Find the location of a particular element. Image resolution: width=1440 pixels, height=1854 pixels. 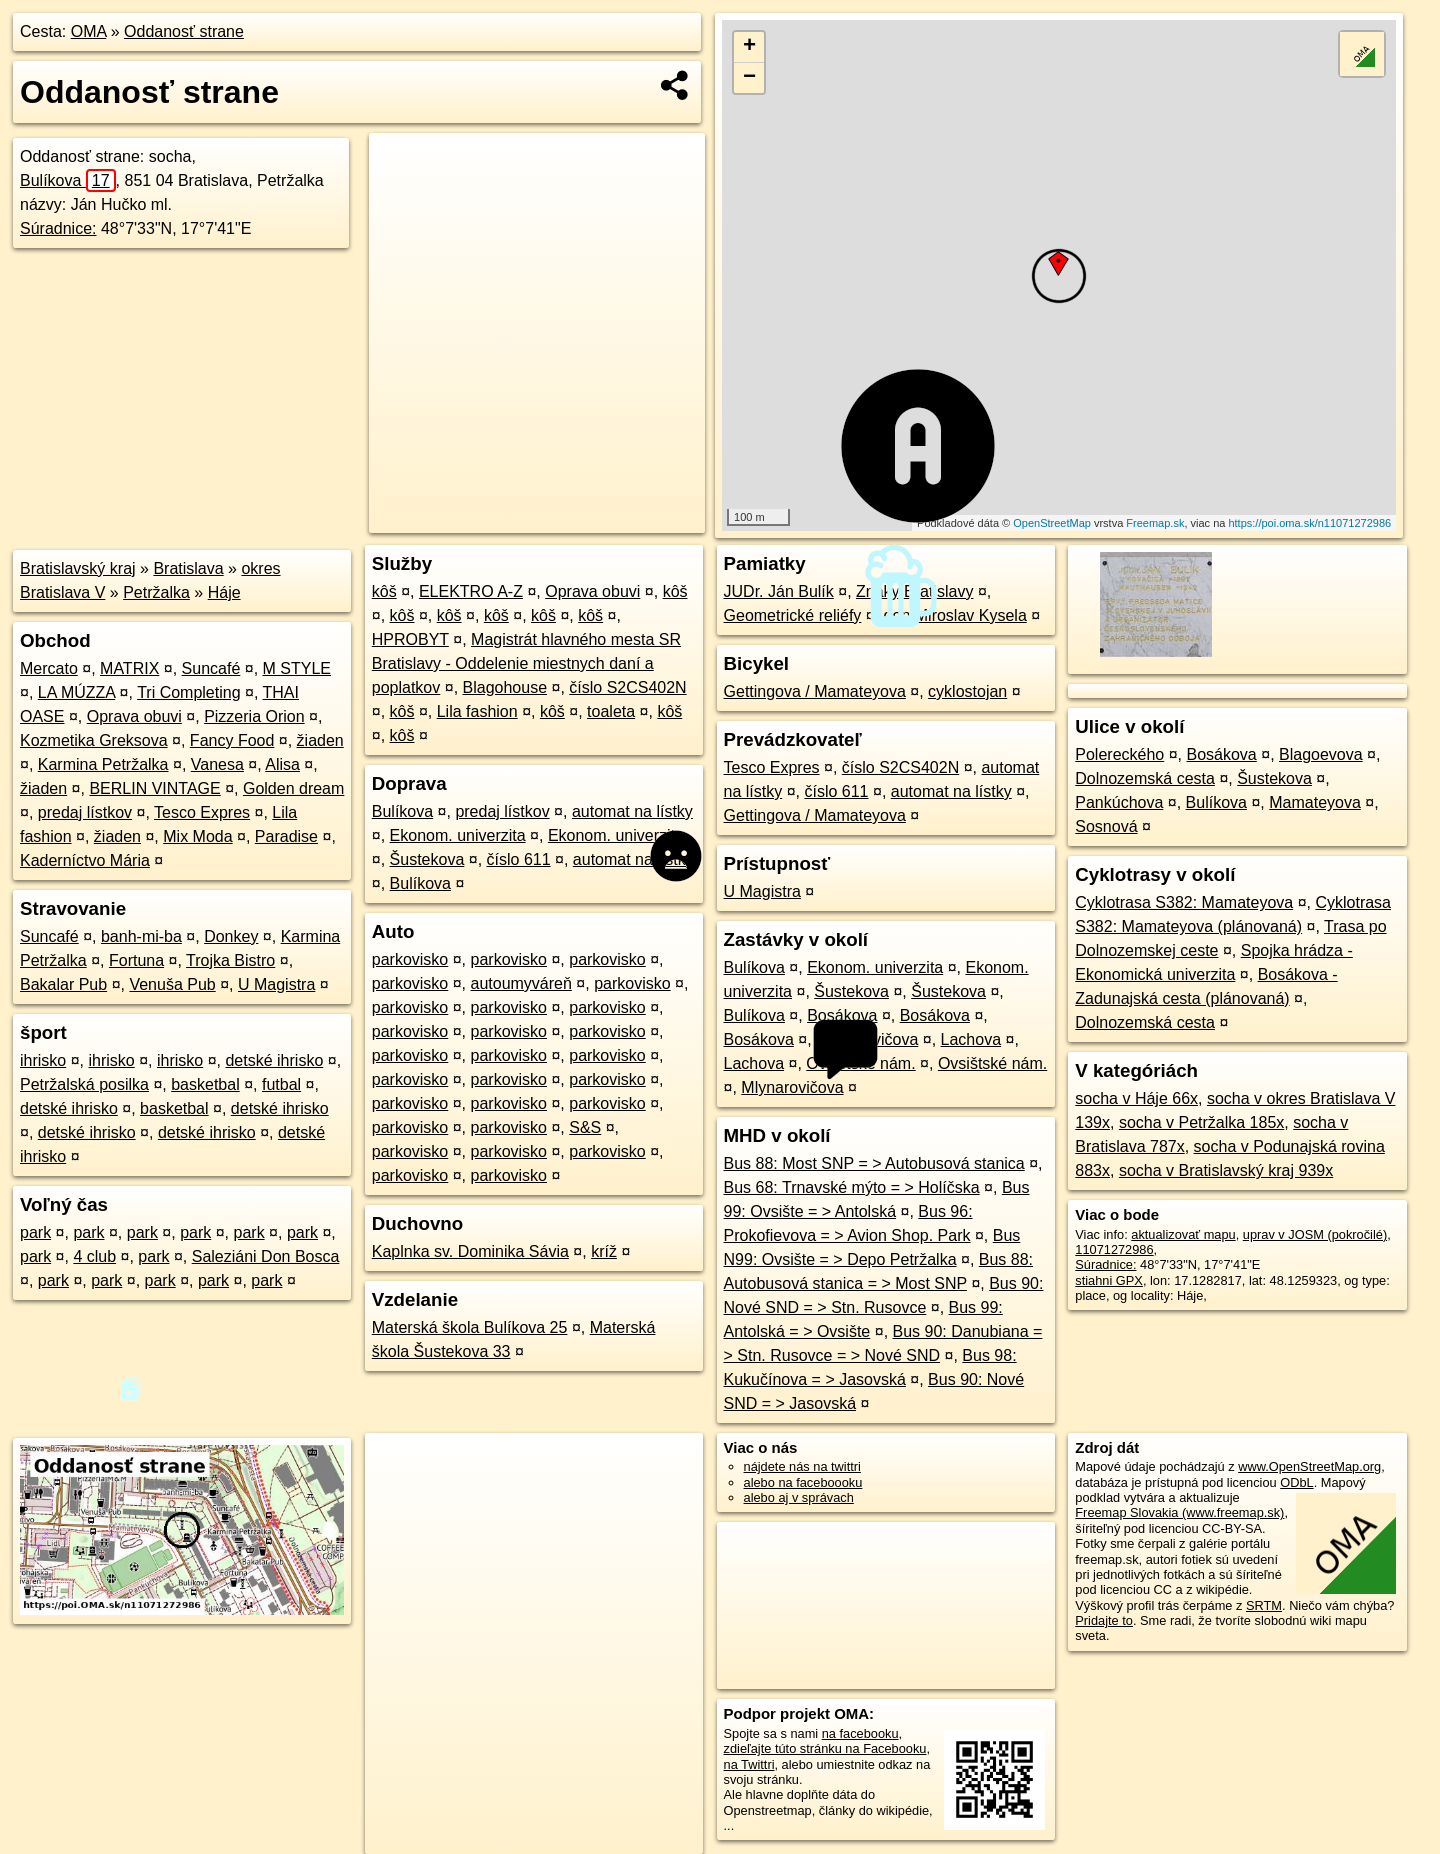

rate experience as negative or unsatisfied is located at coordinates (676, 856).